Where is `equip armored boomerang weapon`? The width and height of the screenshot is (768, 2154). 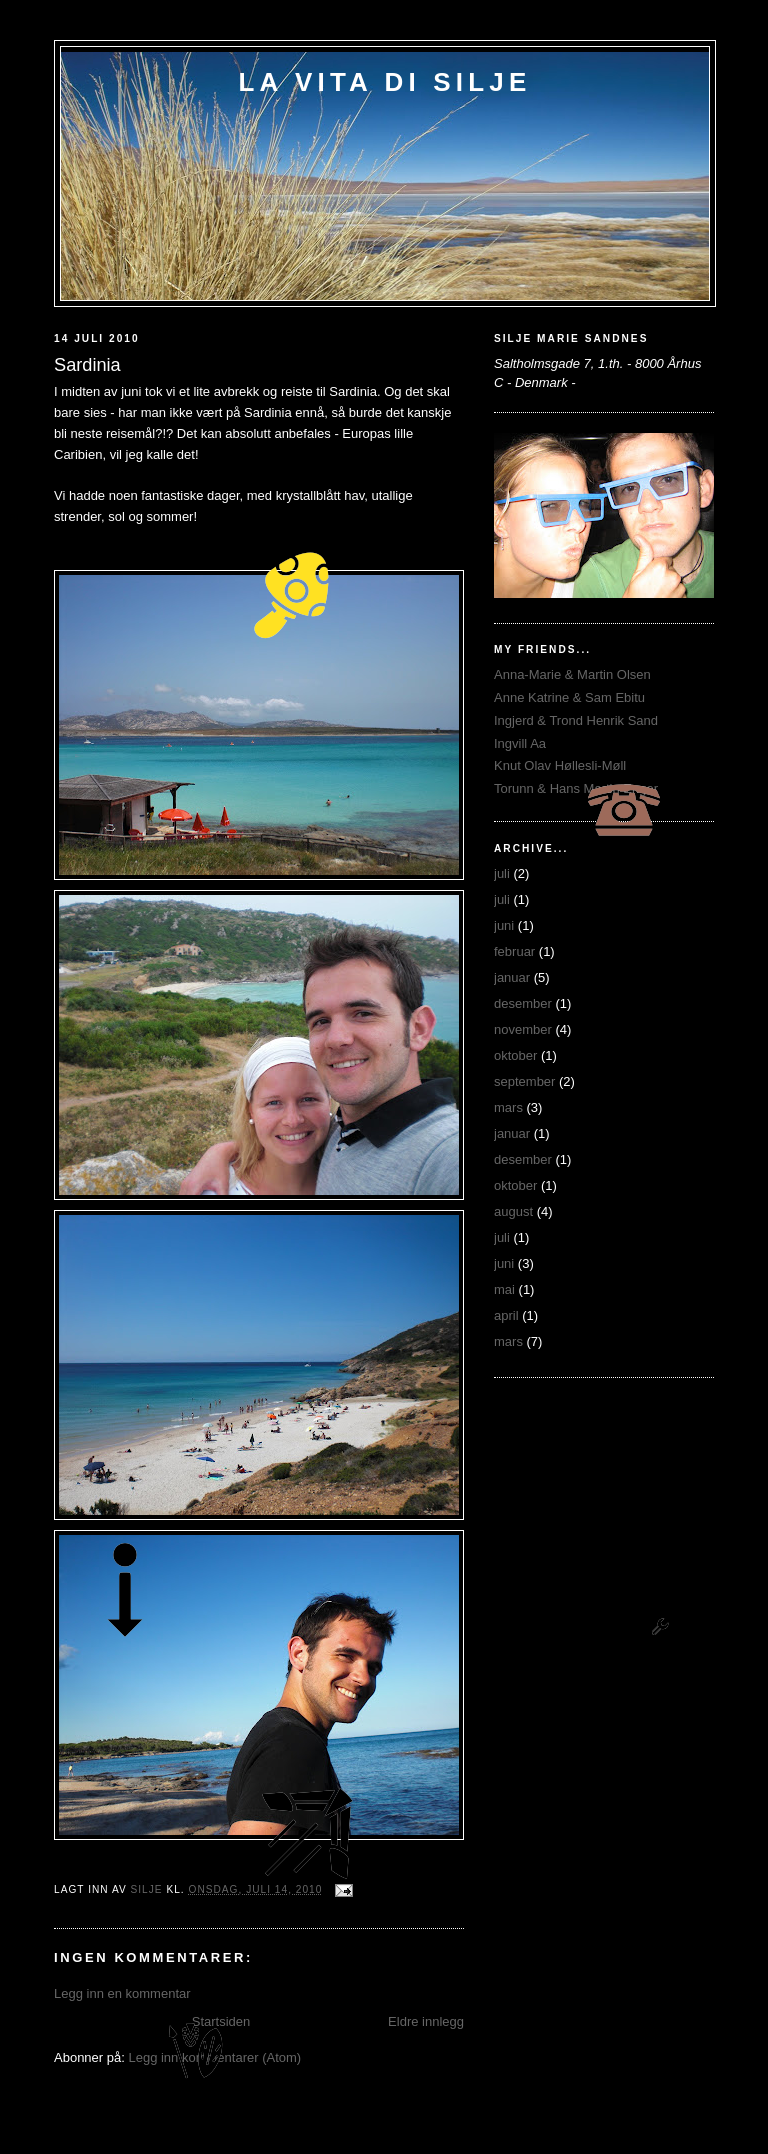 equip armored boomerang weapon is located at coordinates (307, 1833).